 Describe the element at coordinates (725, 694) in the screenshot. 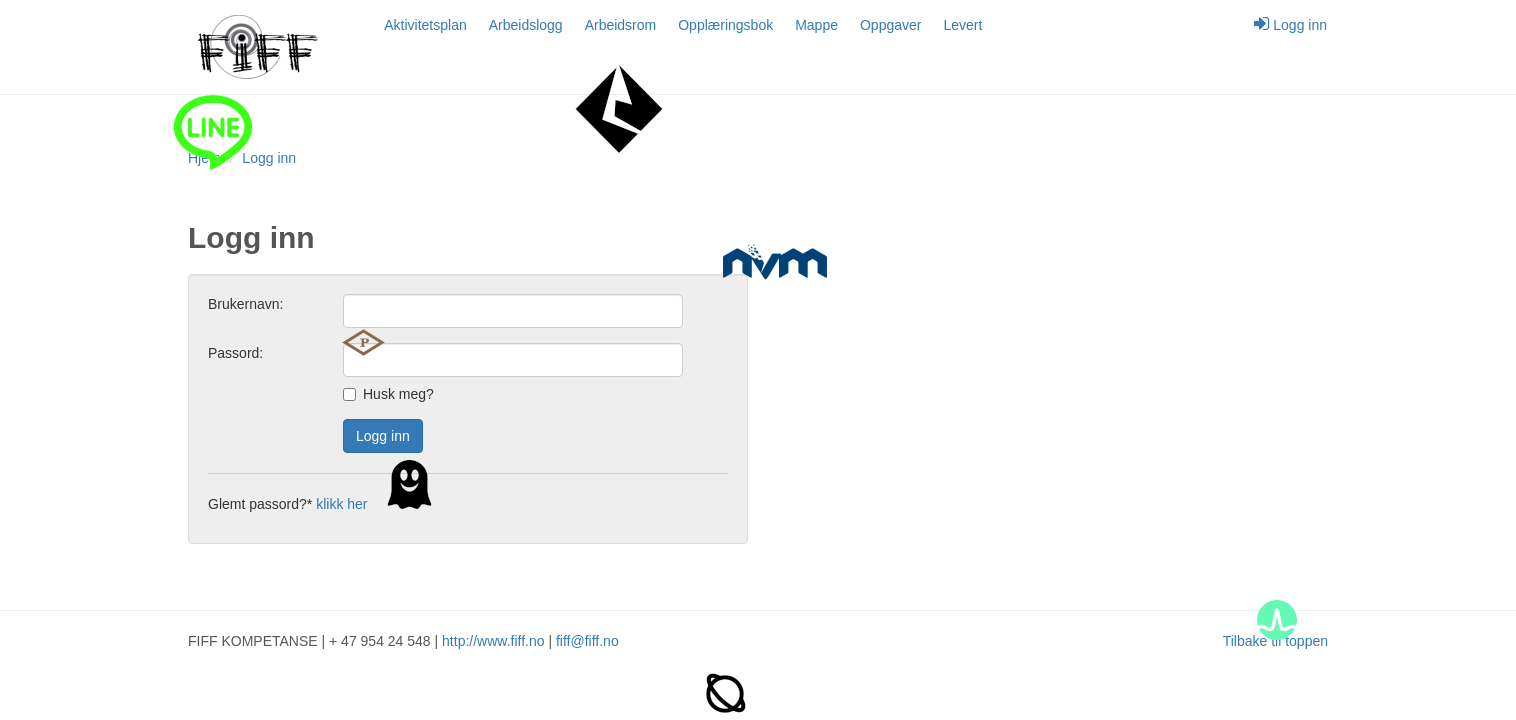

I see `explore global or worldwide content` at that location.